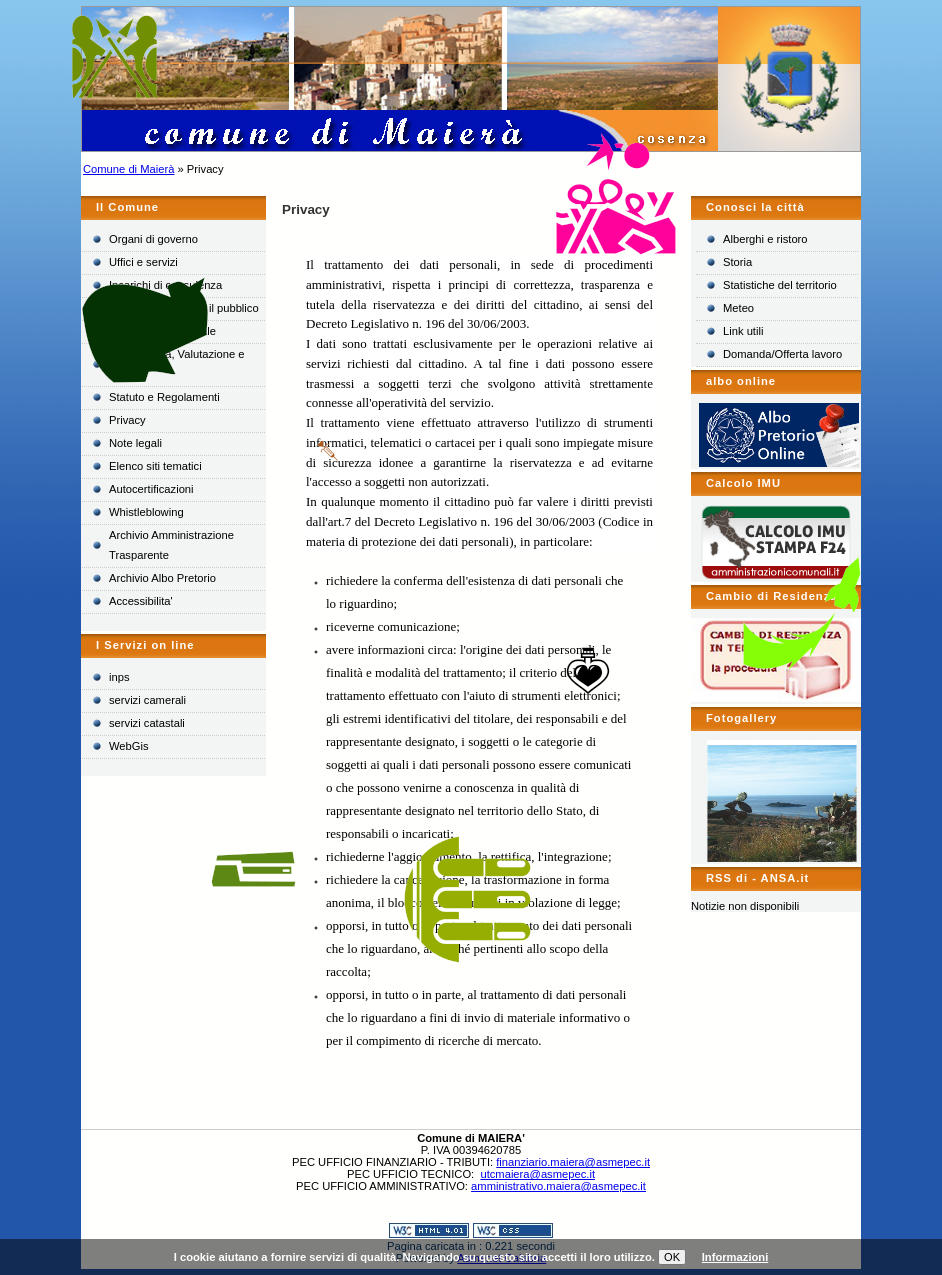 The width and height of the screenshot is (942, 1275). What do you see at coordinates (114, 55) in the screenshot?
I see `guards or sentries protecting an area` at bounding box center [114, 55].